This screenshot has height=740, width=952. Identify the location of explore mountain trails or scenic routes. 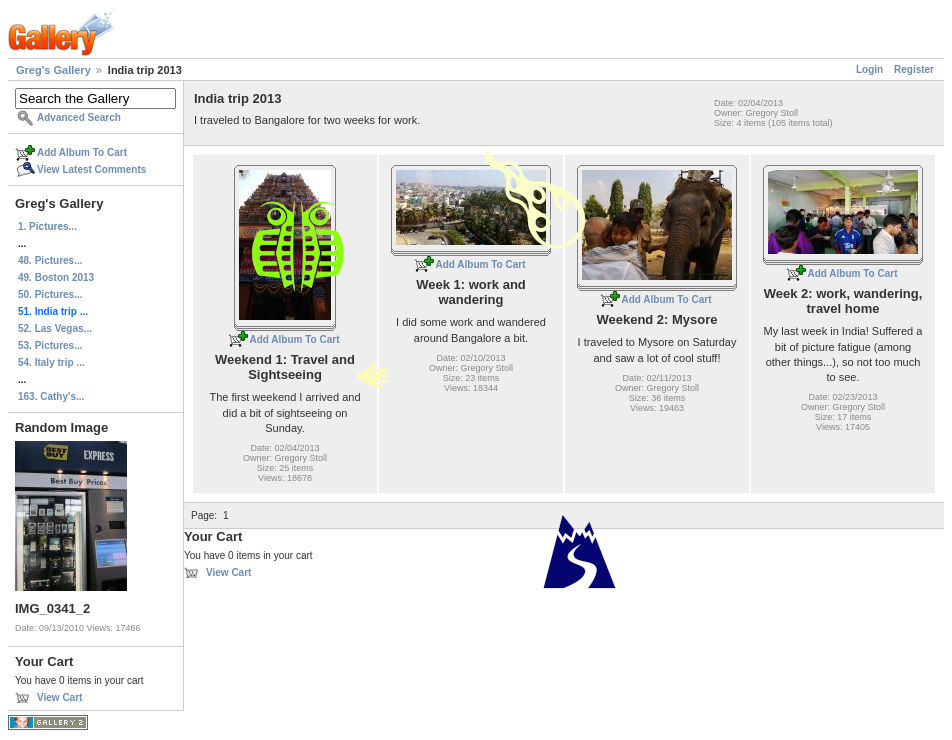
(579, 551).